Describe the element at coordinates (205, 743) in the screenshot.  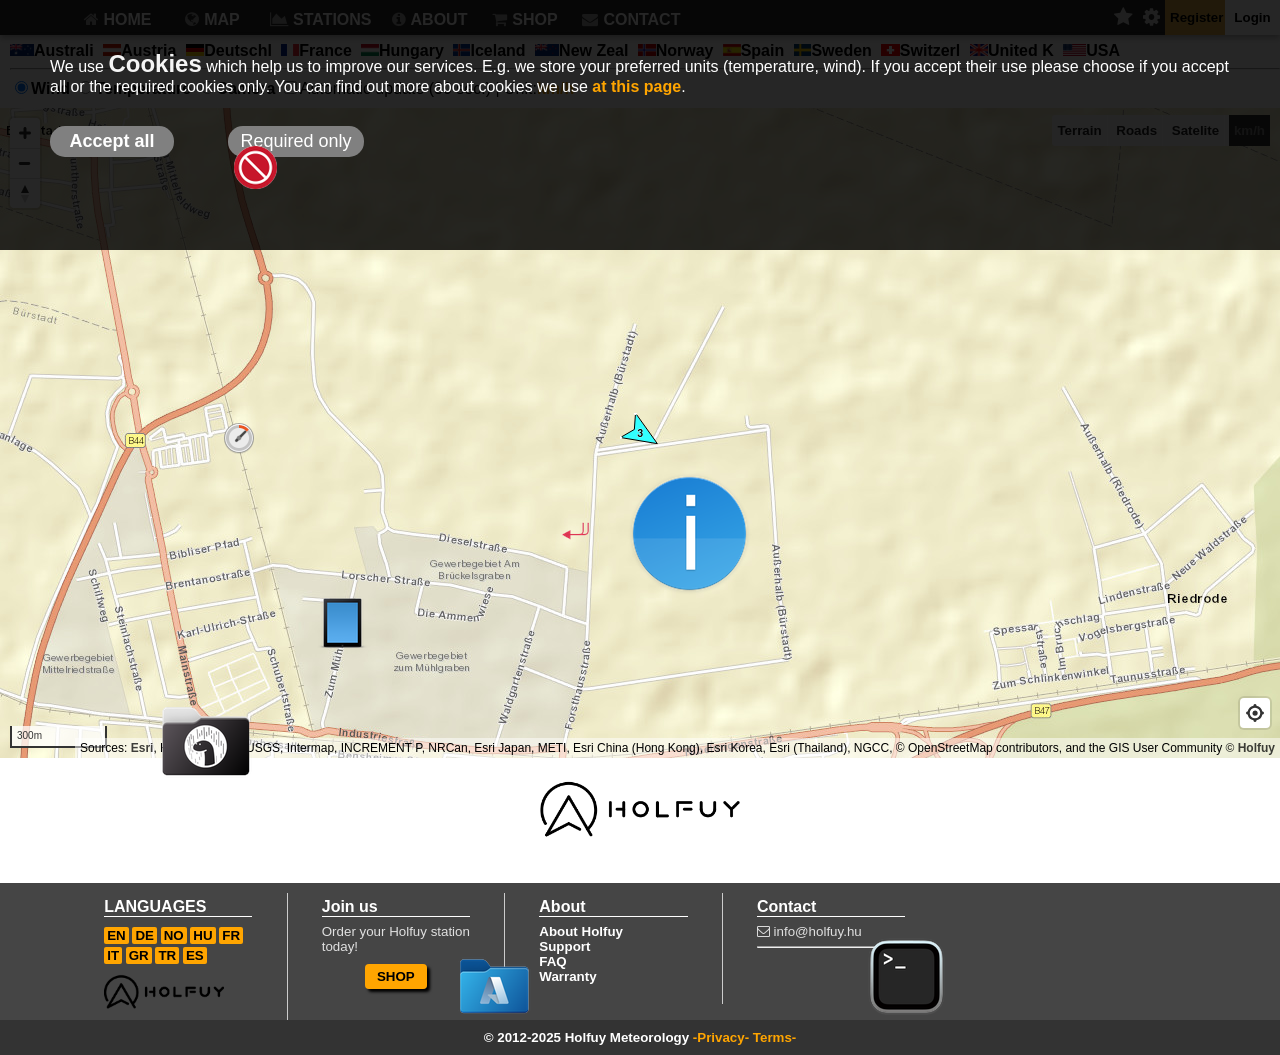
I see `folder containing deno runtime projects` at that location.